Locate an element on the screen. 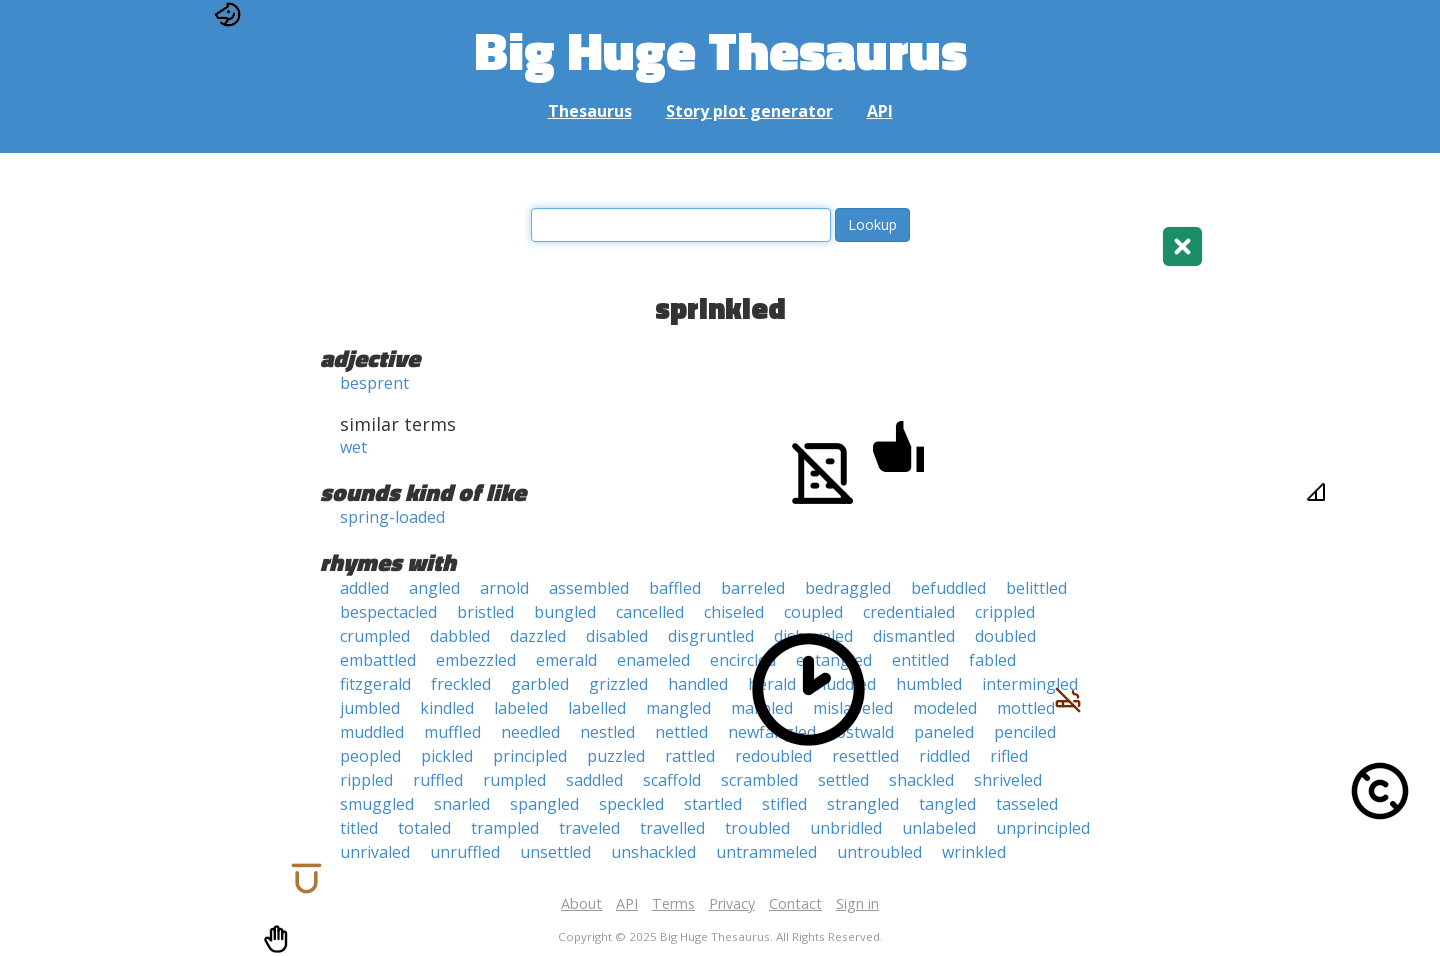 The height and width of the screenshot is (956, 1440). apply overline text formatting is located at coordinates (306, 878).